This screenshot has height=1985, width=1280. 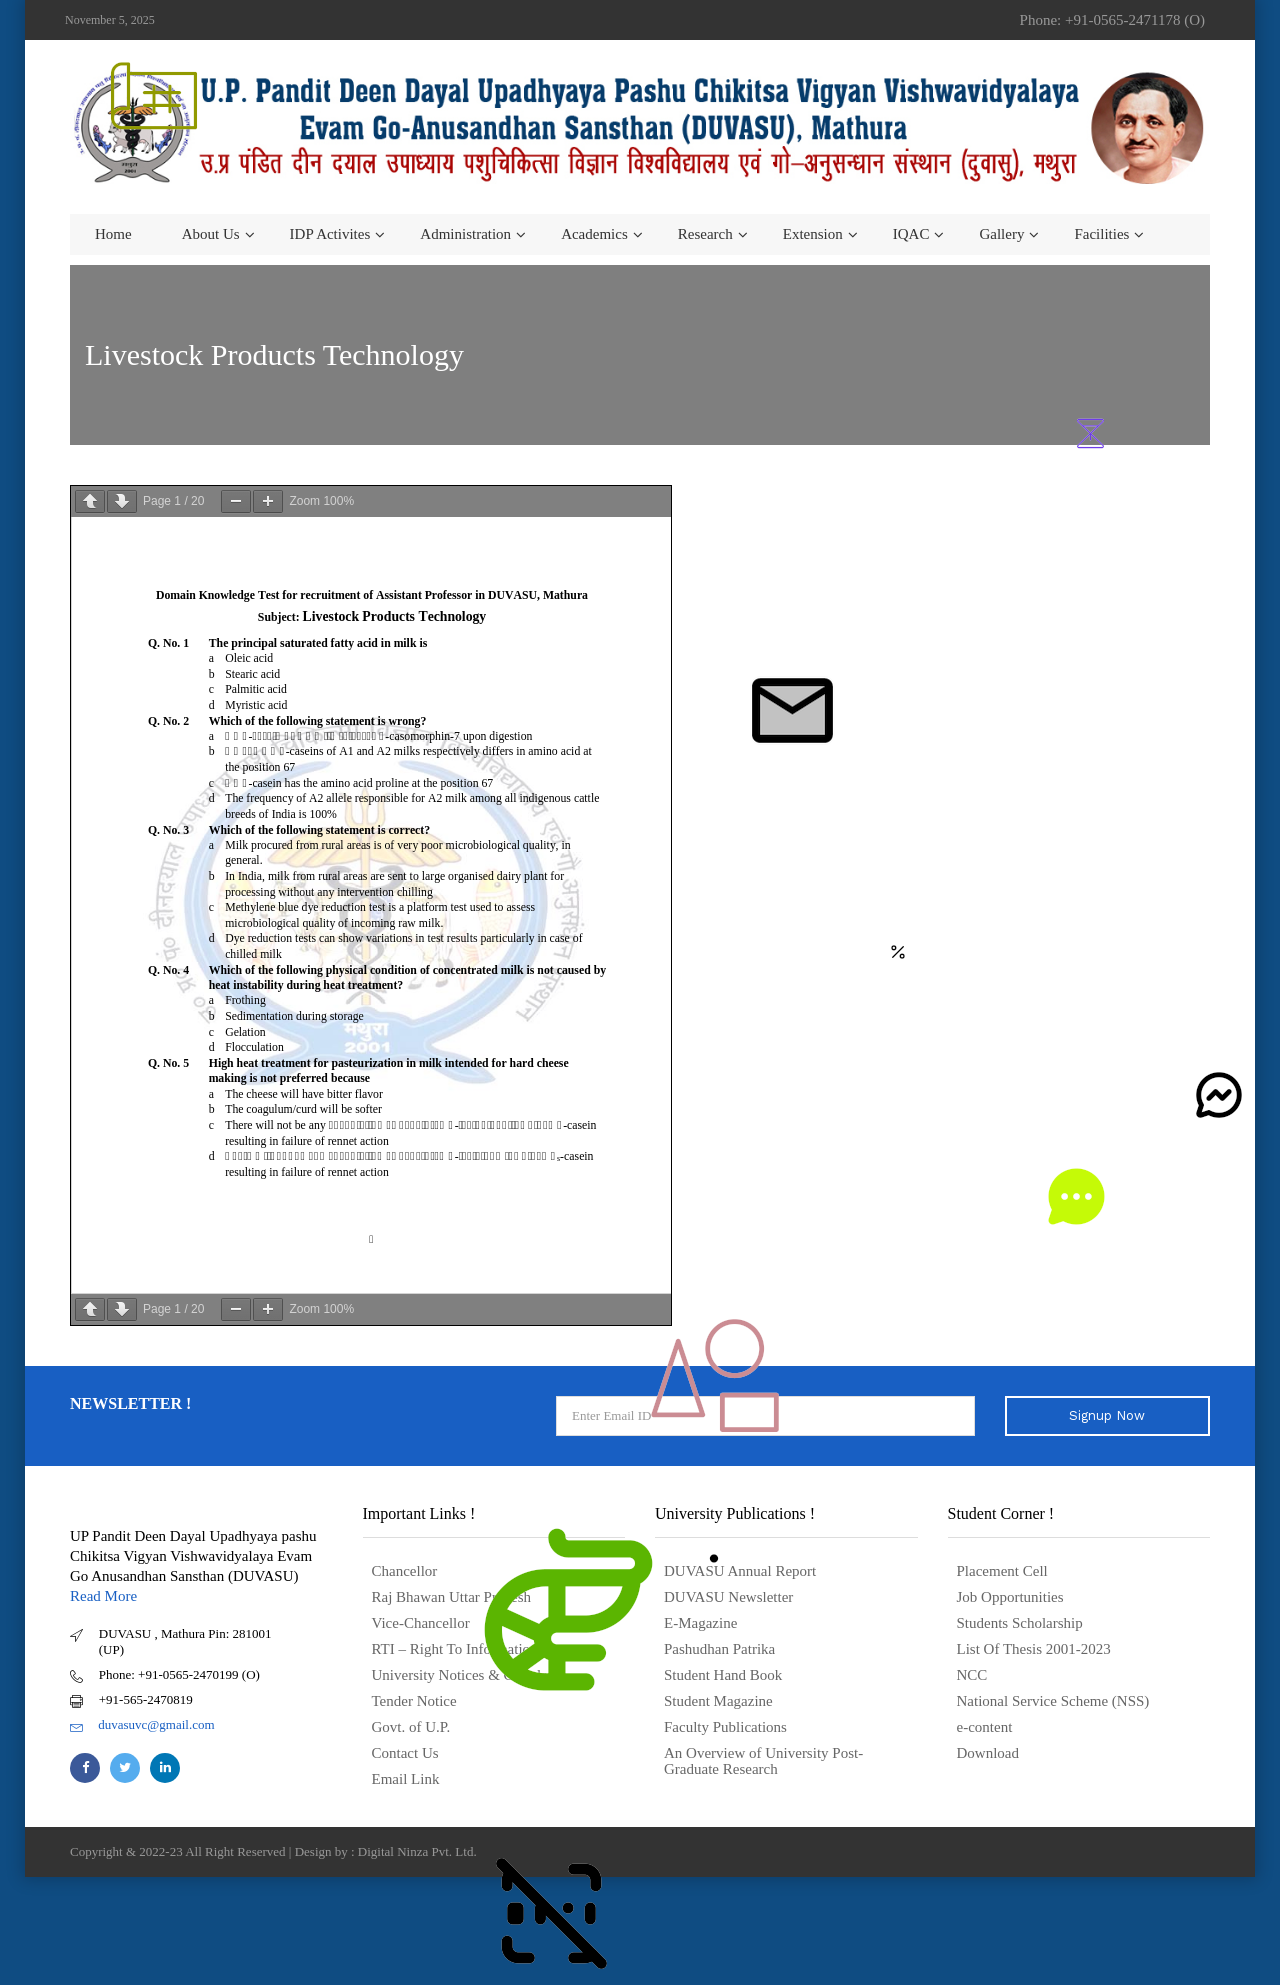 I want to click on open chat or messaging, so click(x=1076, y=1196).